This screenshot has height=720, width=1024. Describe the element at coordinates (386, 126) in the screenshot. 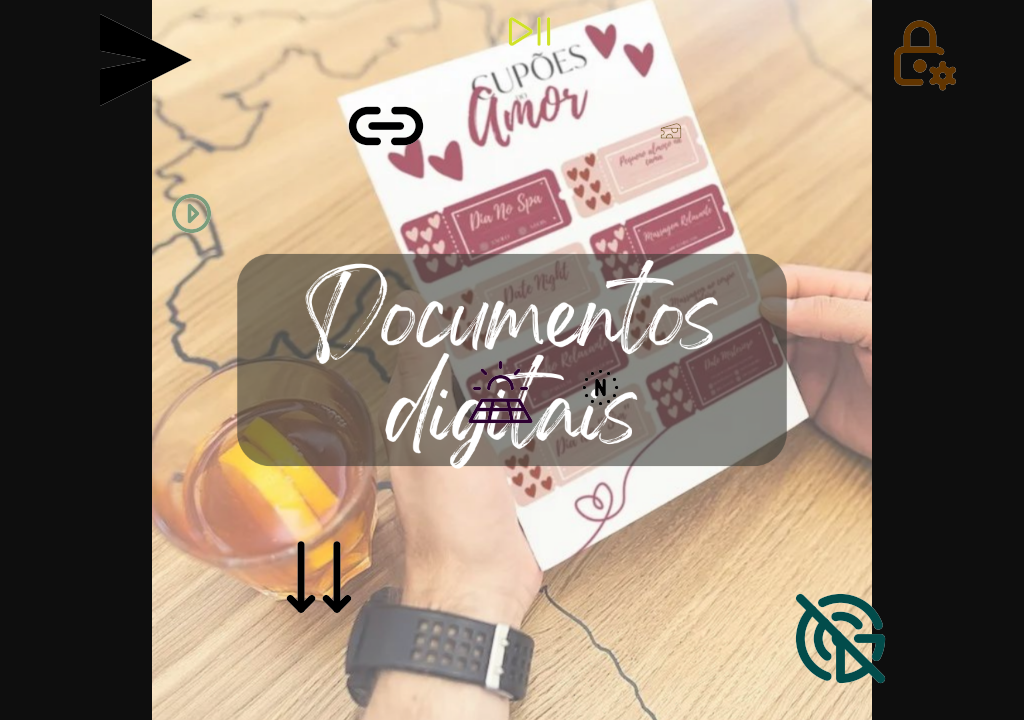

I see `copy or share a link` at that location.